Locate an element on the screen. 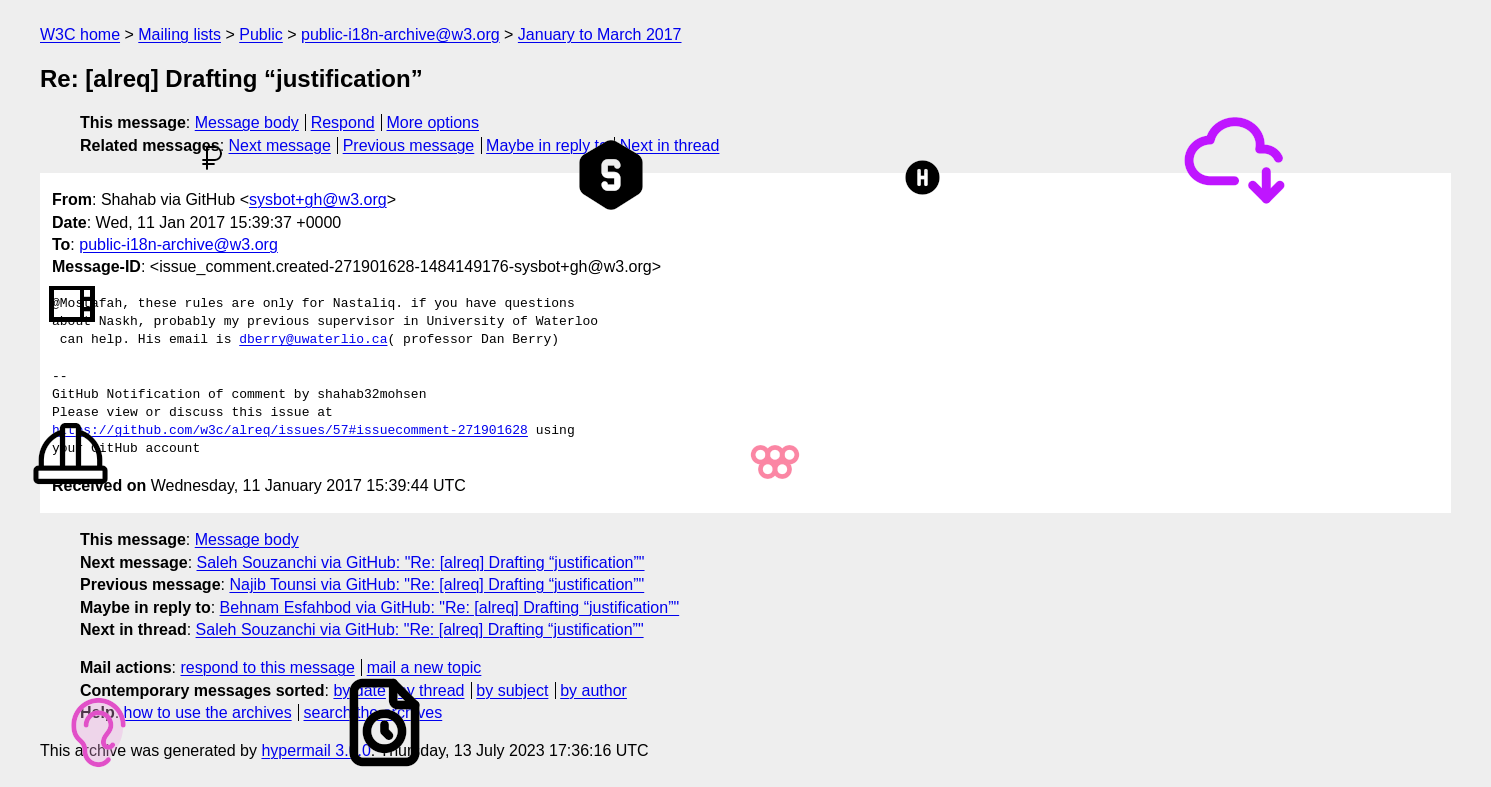 The height and width of the screenshot is (787, 1491). indicates a service or feature starting with "S" is located at coordinates (611, 175).